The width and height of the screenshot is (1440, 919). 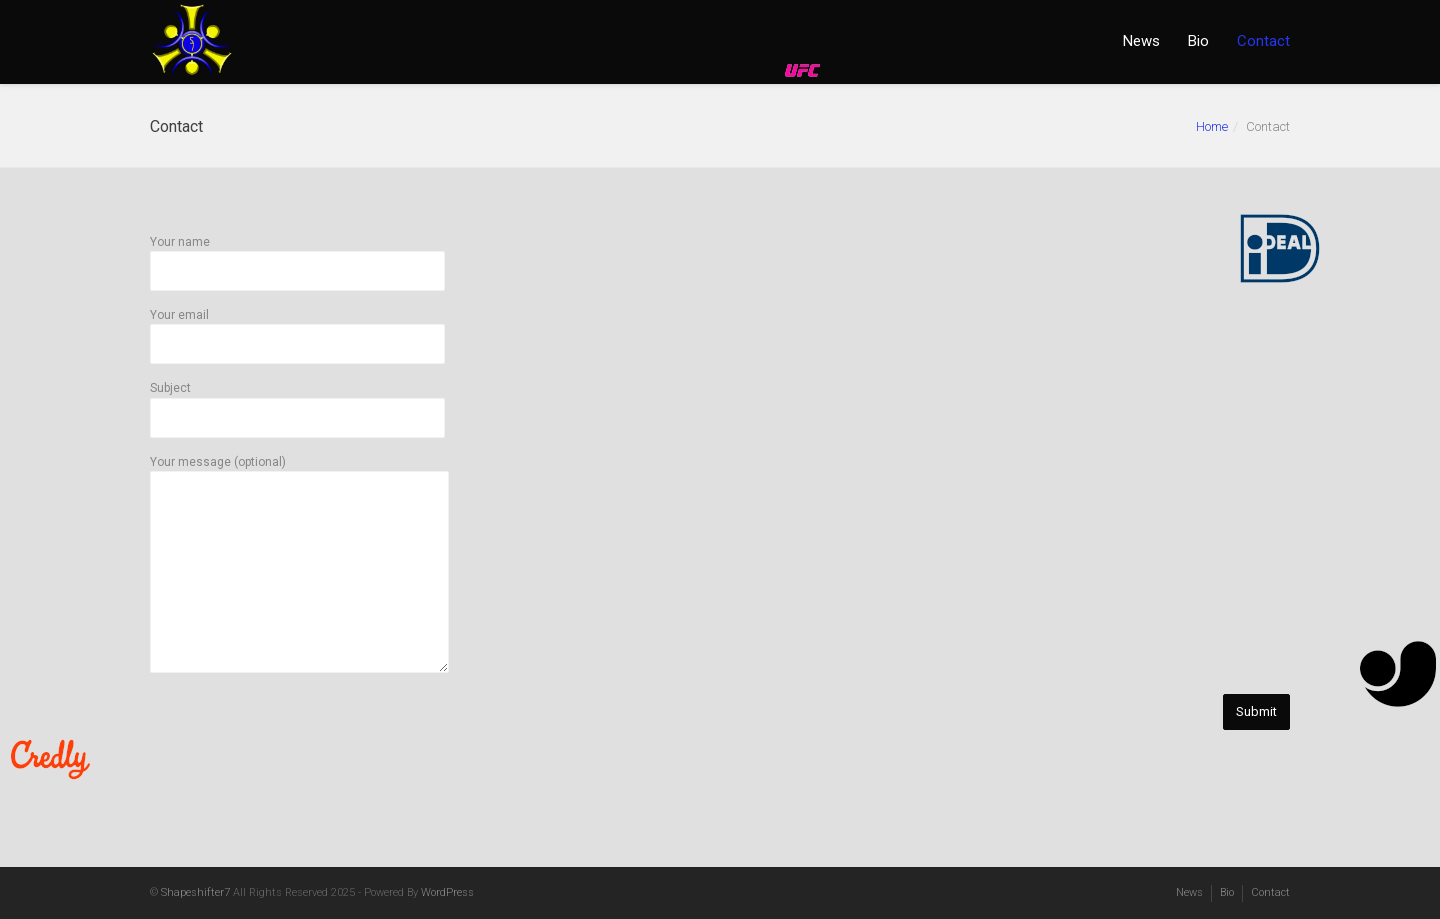 I want to click on pay with iDEAL payment method, so click(x=1279, y=248).